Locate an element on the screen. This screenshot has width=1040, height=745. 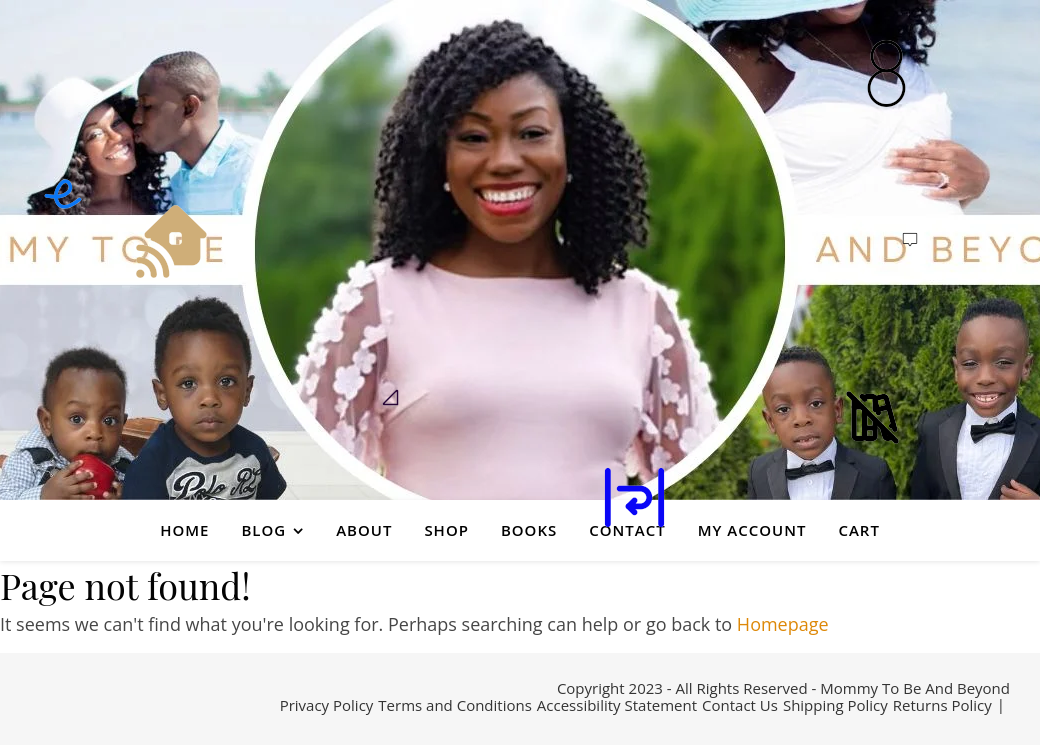
indicates weak cellular signal strength is located at coordinates (390, 397).